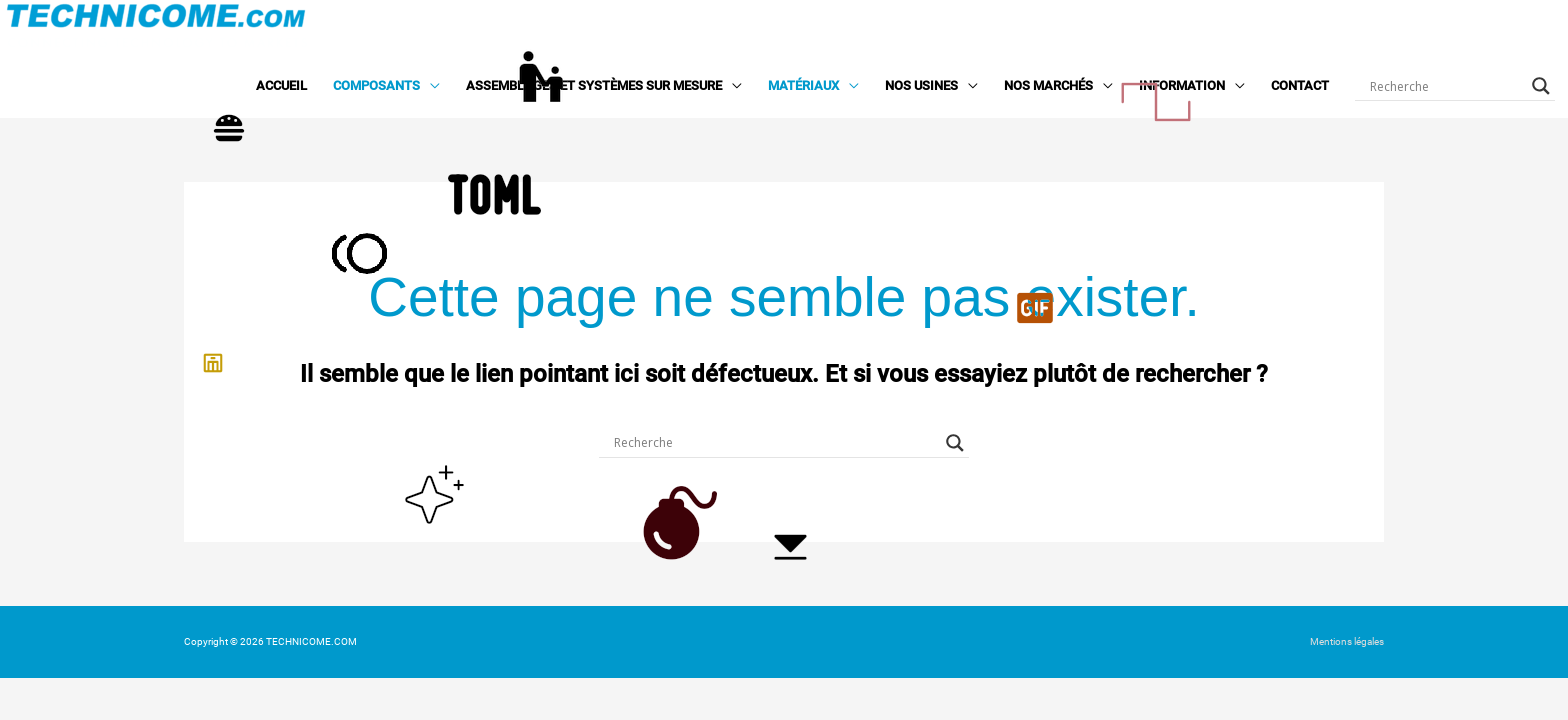 This screenshot has width=1568, height=720. Describe the element at coordinates (1156, 102) in the screenshot. I see `toggle square wave audio signal` at that location.